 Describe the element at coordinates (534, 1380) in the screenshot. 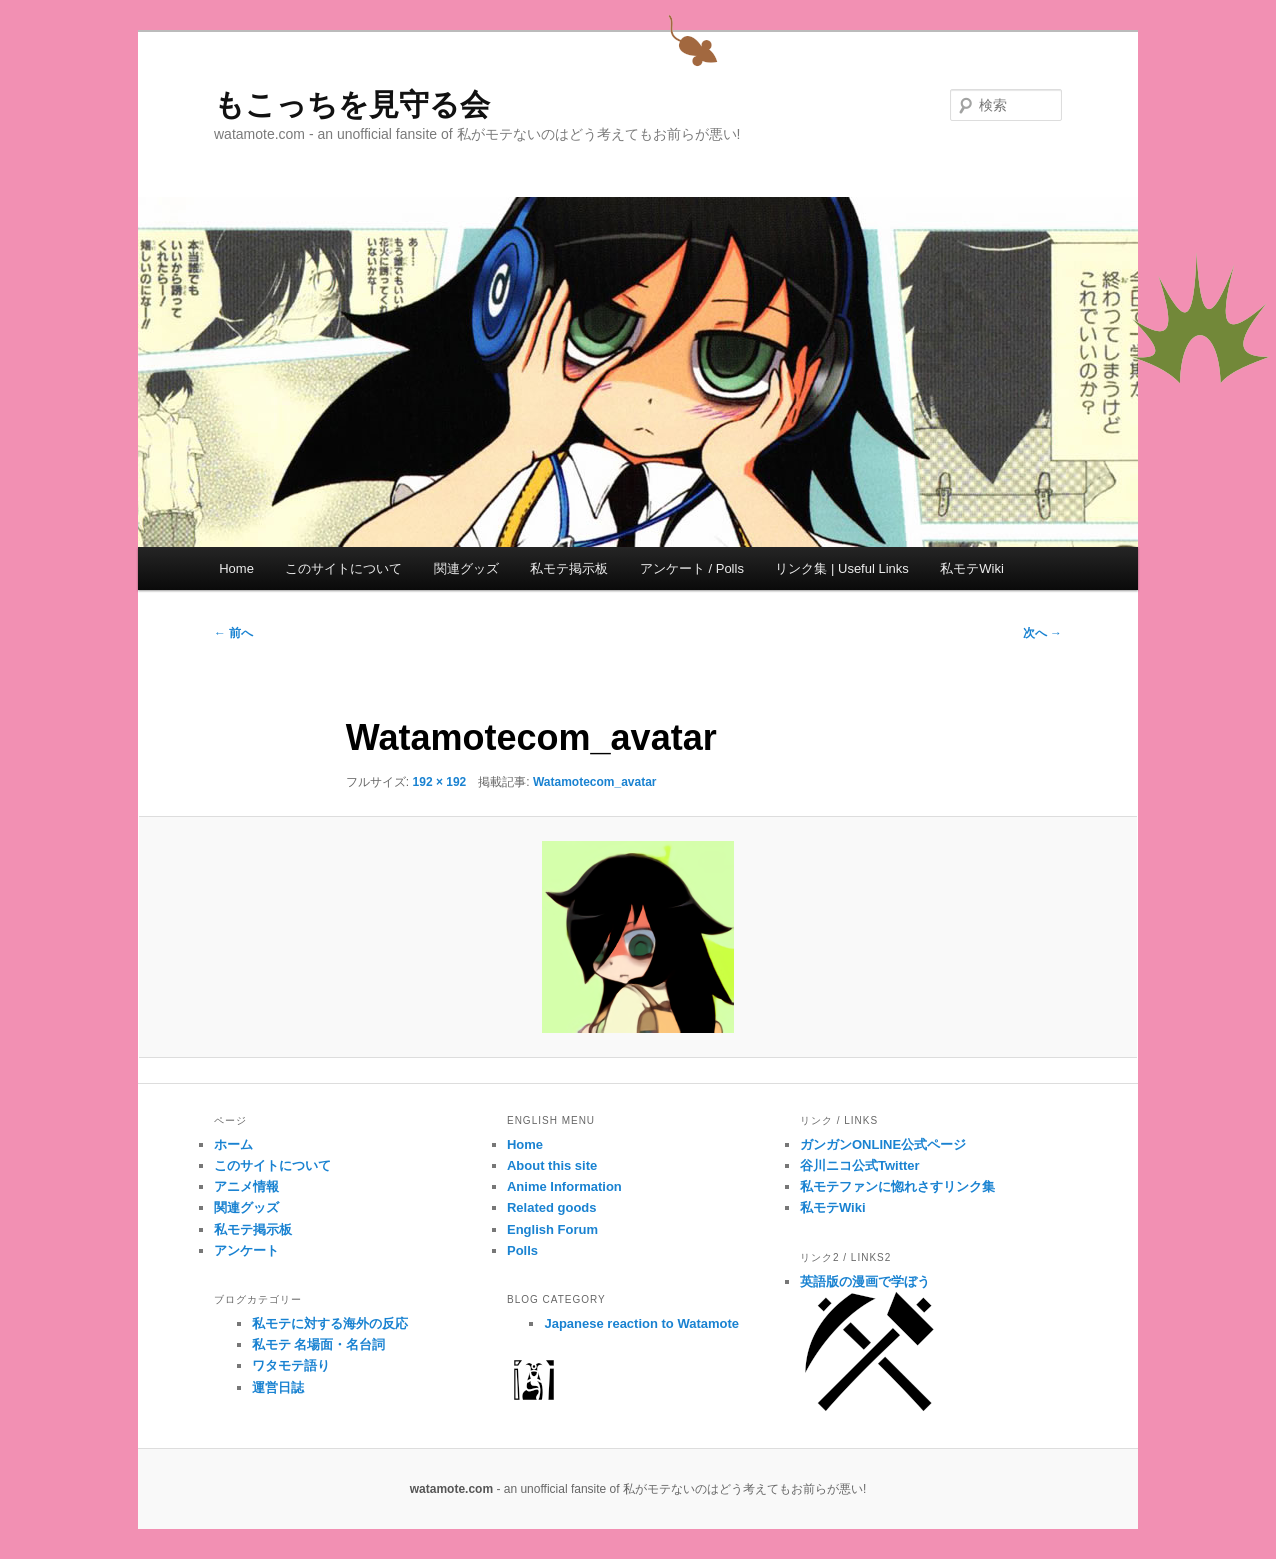

I see `the high priestess tarot card` at that location.